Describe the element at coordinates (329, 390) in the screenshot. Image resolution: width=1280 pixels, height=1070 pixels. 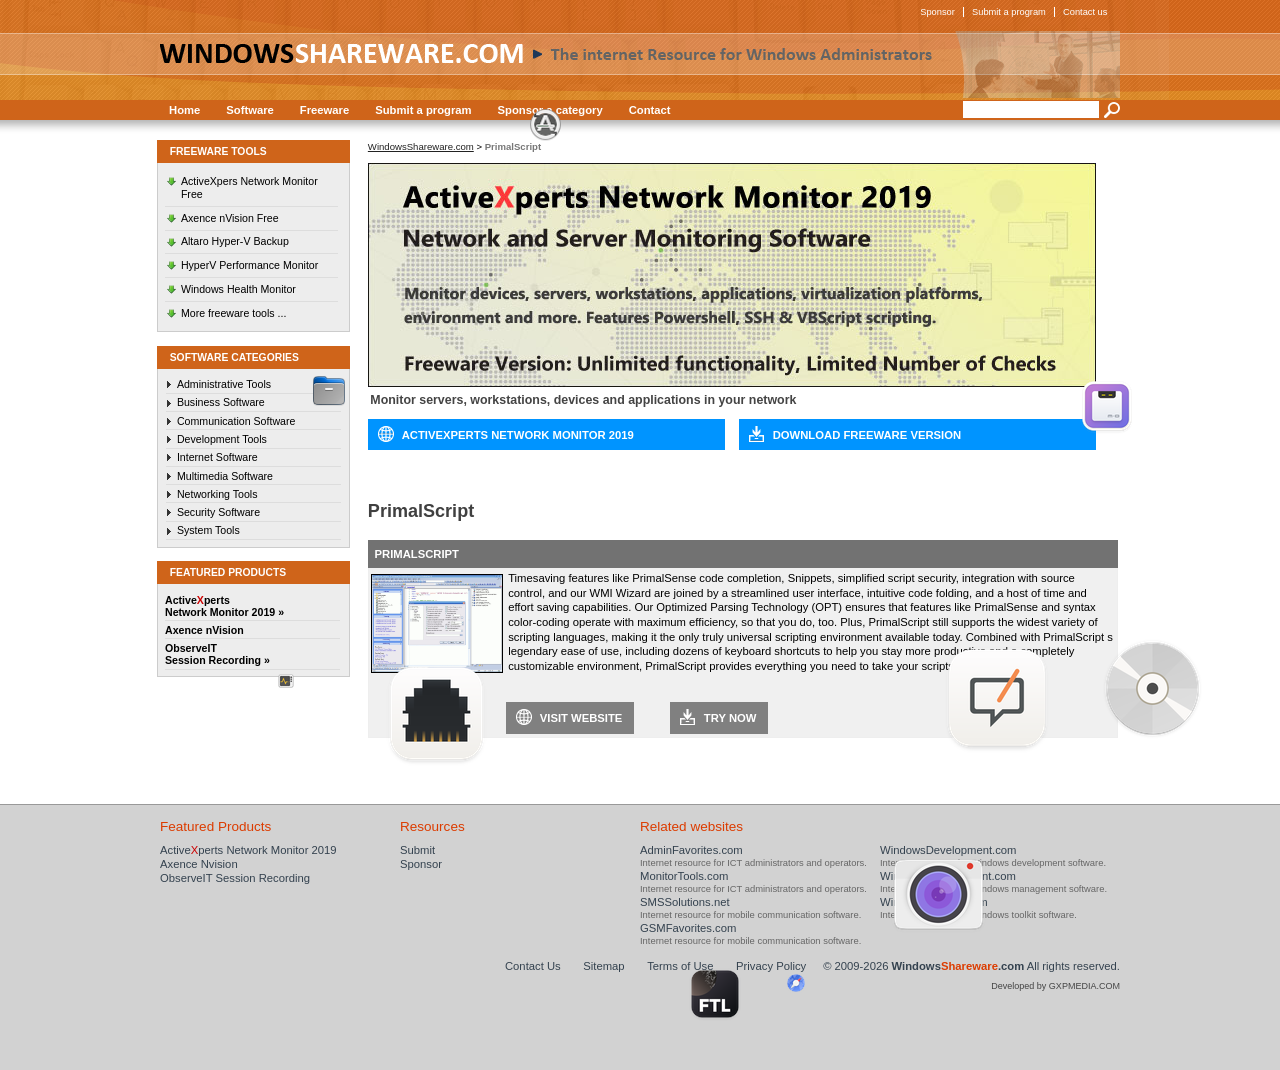
I see `open the nautilus file manager` at that location.